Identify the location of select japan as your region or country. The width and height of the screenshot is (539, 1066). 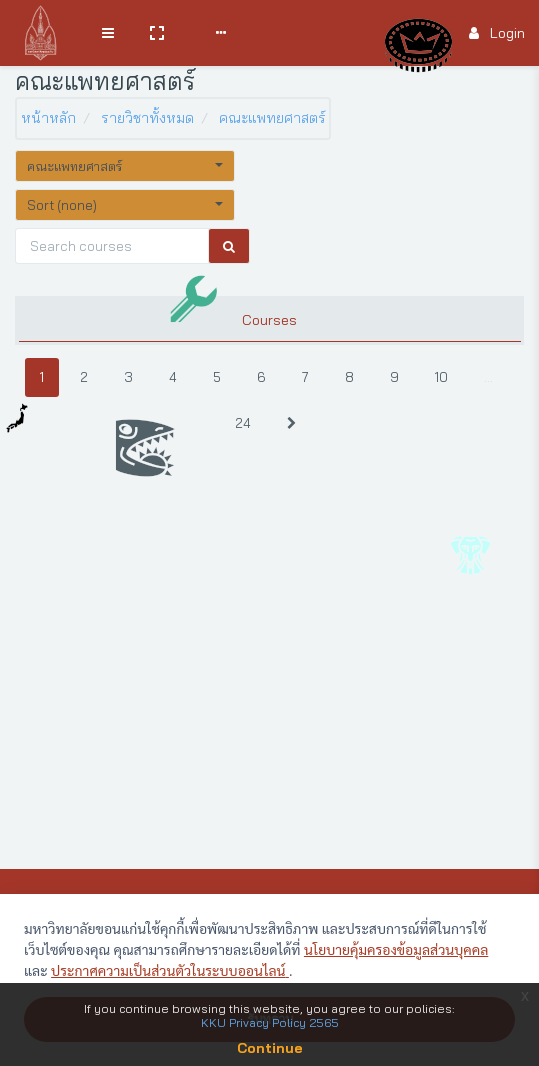
(17, 418).